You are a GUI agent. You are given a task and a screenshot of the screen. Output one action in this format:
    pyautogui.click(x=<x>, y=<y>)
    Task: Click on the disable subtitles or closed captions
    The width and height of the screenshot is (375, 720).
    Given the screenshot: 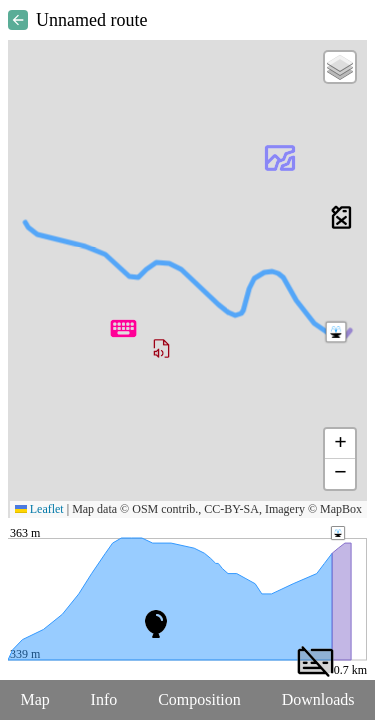 What is the action you would take?
    pyautogui.click(x=315, y=661)
    